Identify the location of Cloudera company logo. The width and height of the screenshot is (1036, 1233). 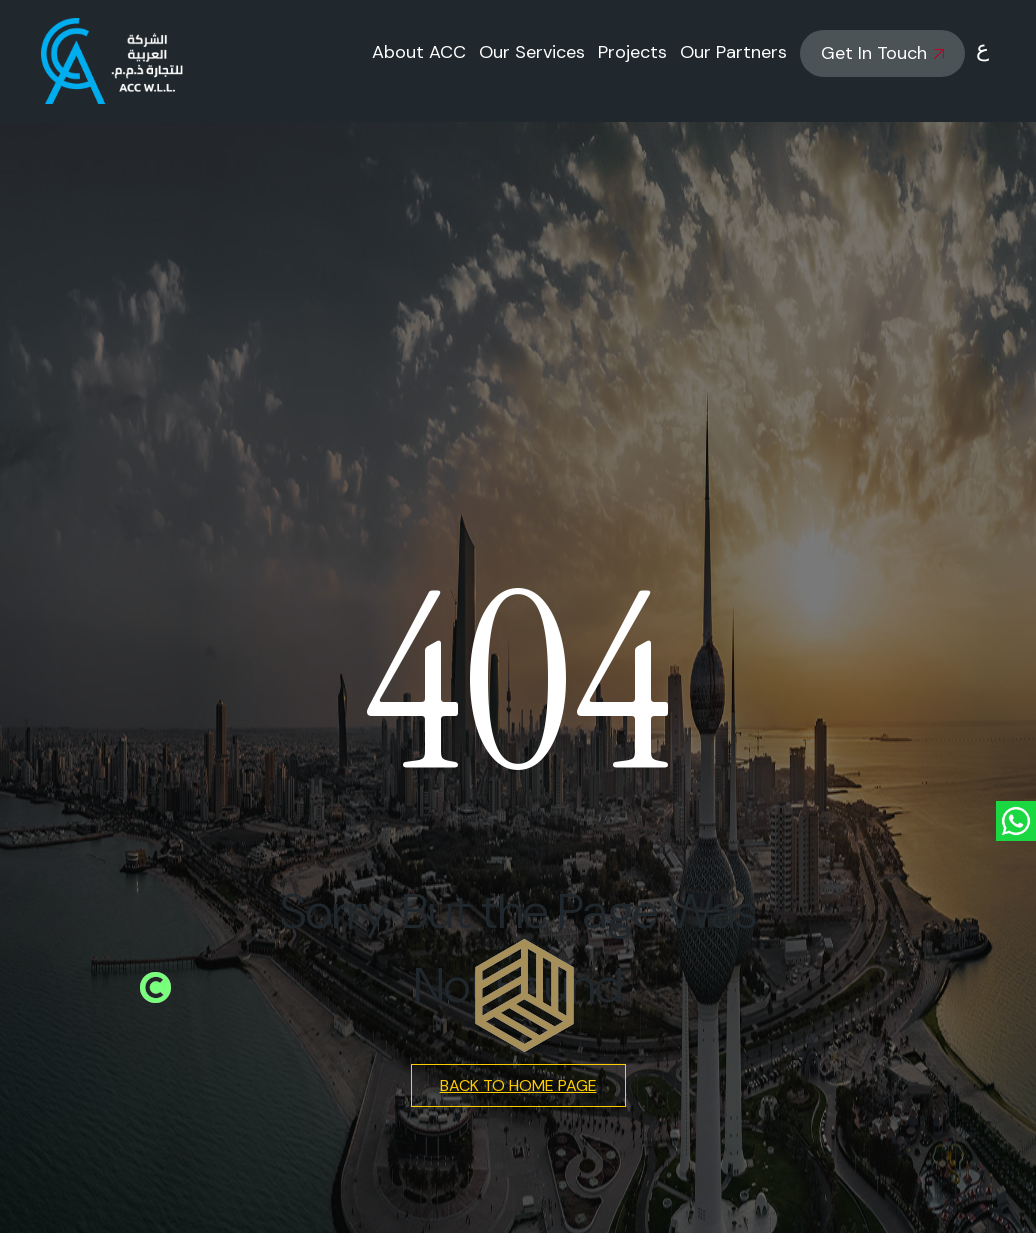
(155, 987).